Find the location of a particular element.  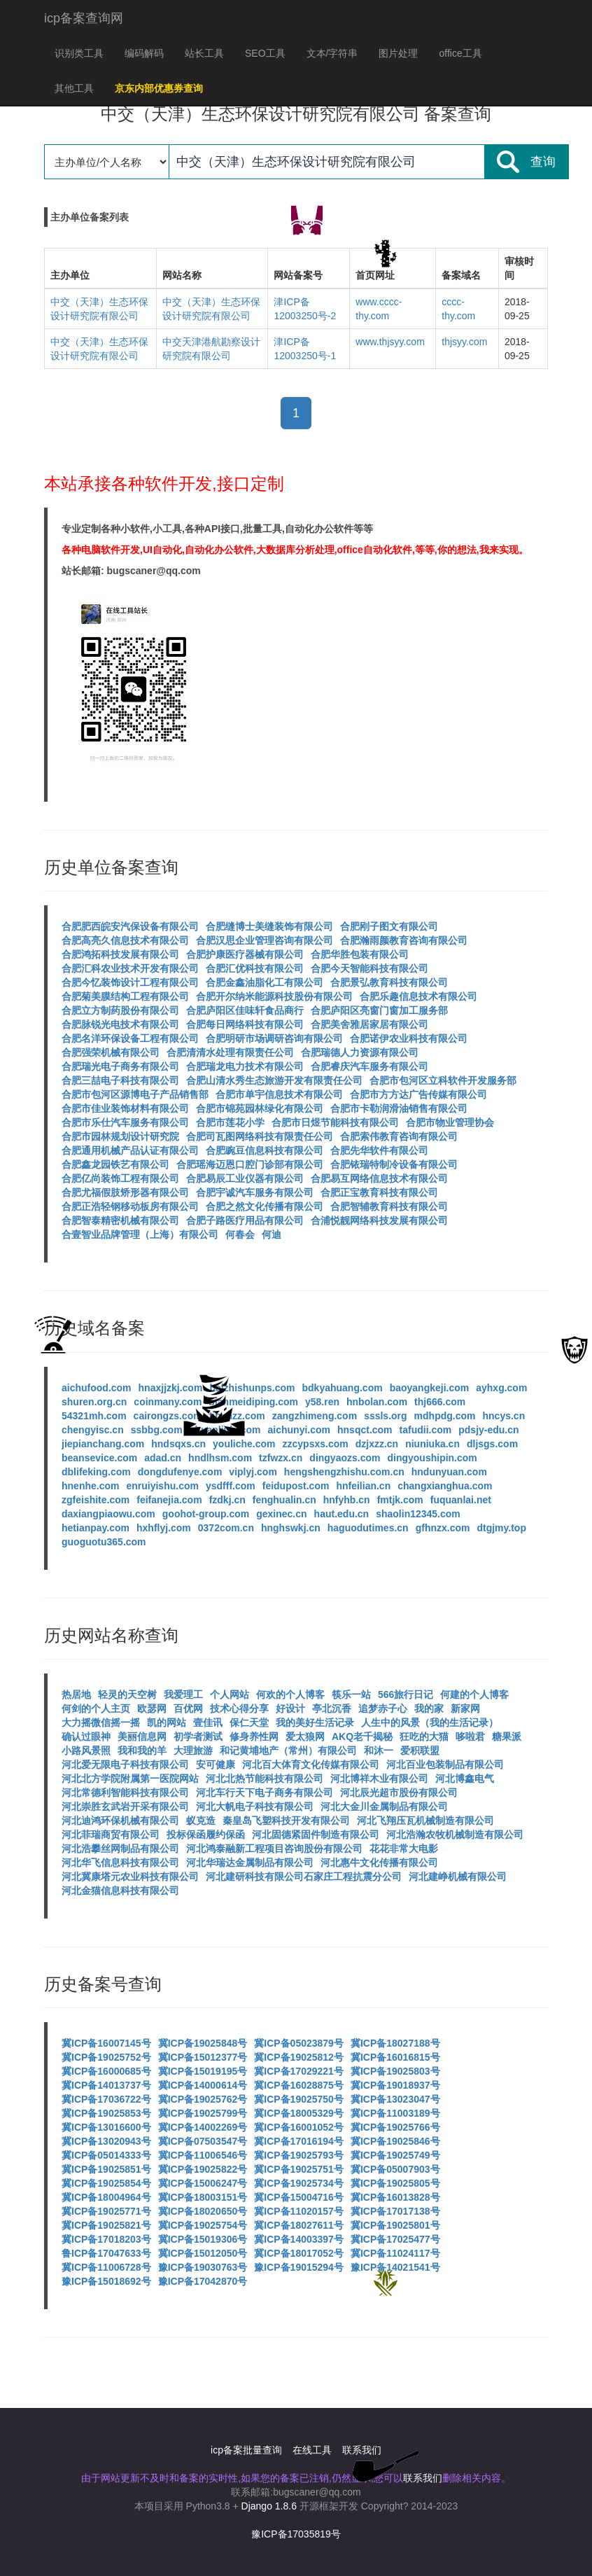

activate team unity or group attack ability is located at coordinates (386, 2283).